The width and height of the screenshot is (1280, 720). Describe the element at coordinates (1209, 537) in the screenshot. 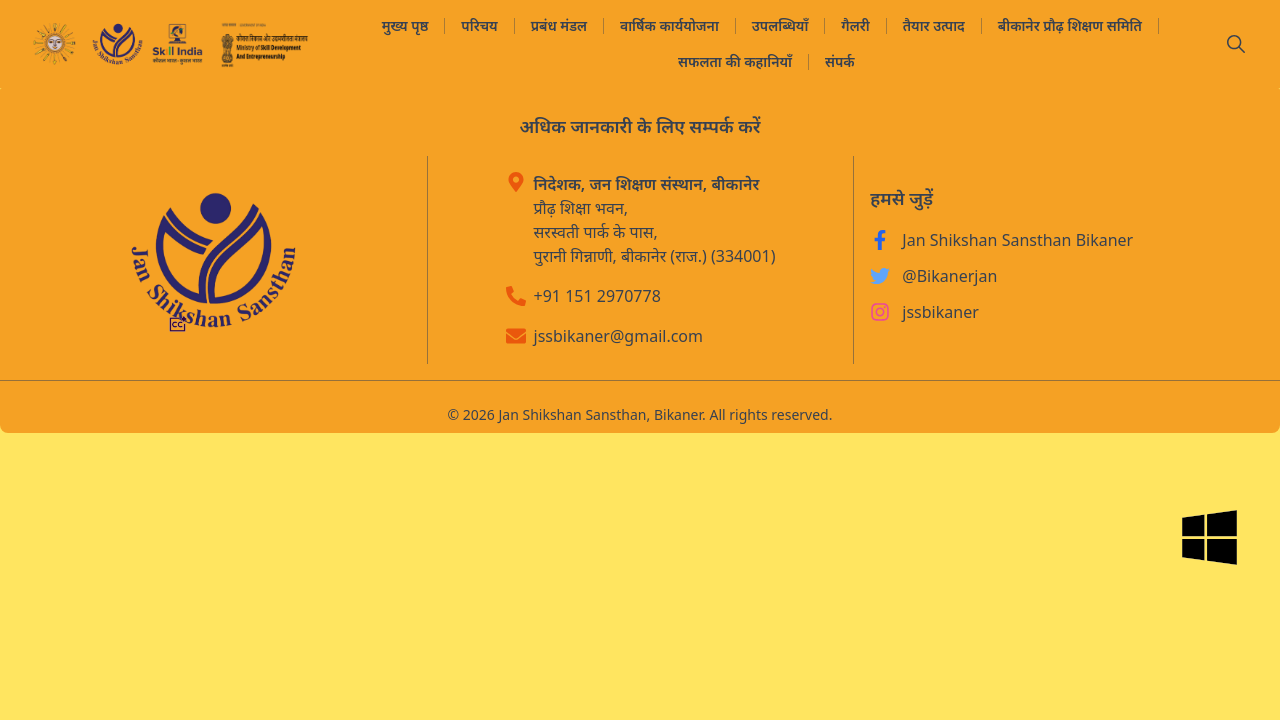

I see `open Windows application or settings` at that location.